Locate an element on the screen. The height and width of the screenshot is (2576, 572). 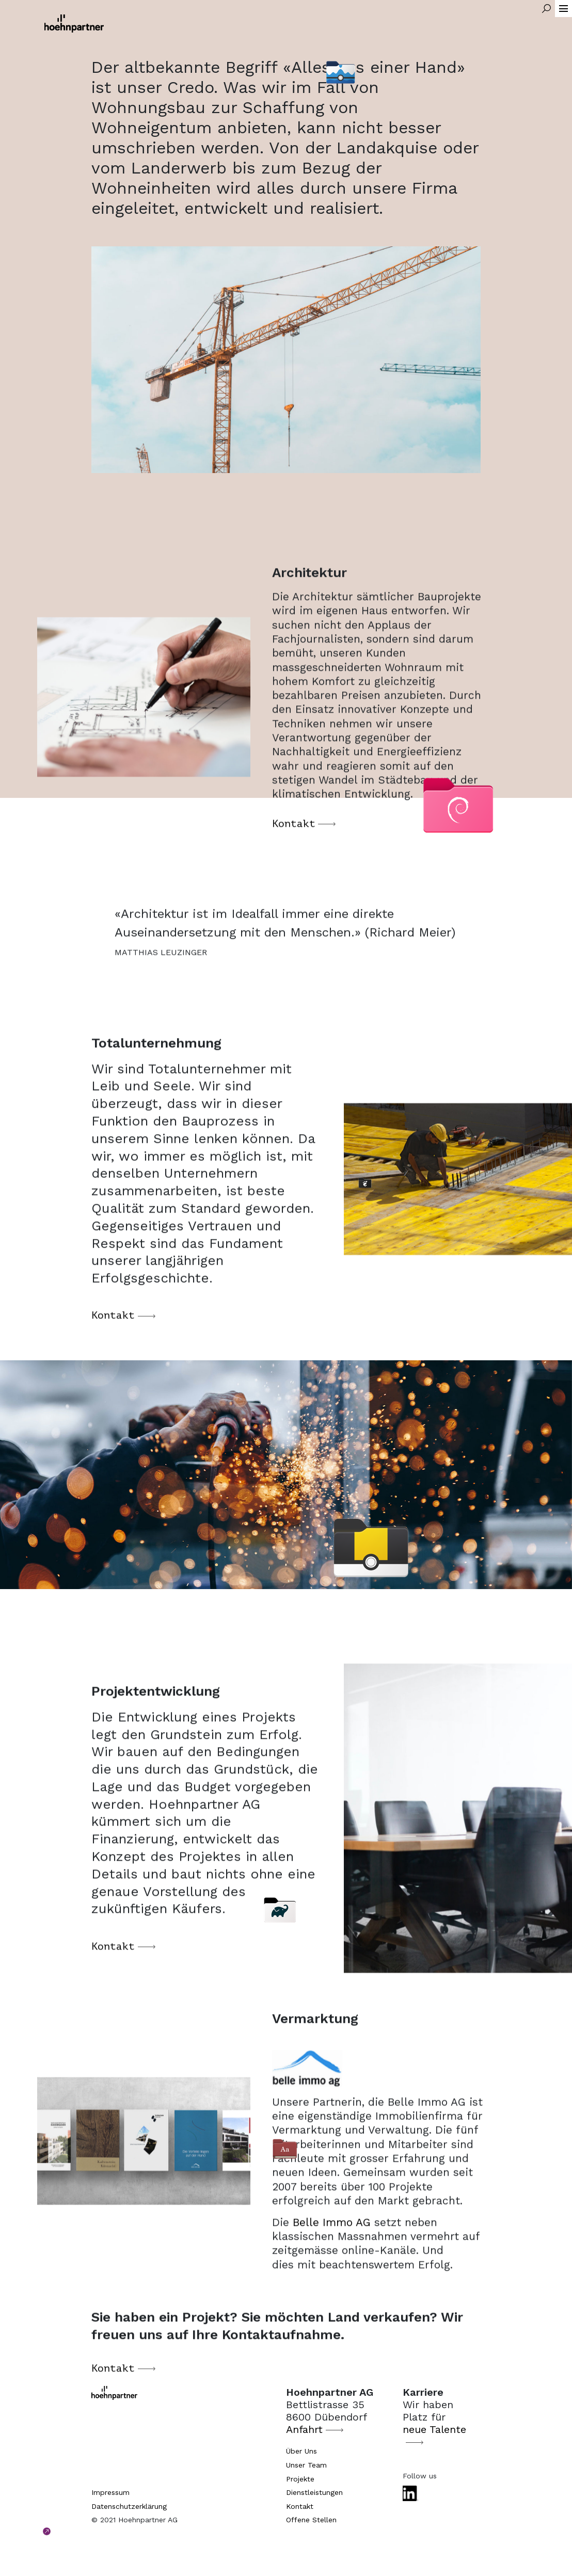
open gnome-related files folder is located at coordinates (365, 1183).